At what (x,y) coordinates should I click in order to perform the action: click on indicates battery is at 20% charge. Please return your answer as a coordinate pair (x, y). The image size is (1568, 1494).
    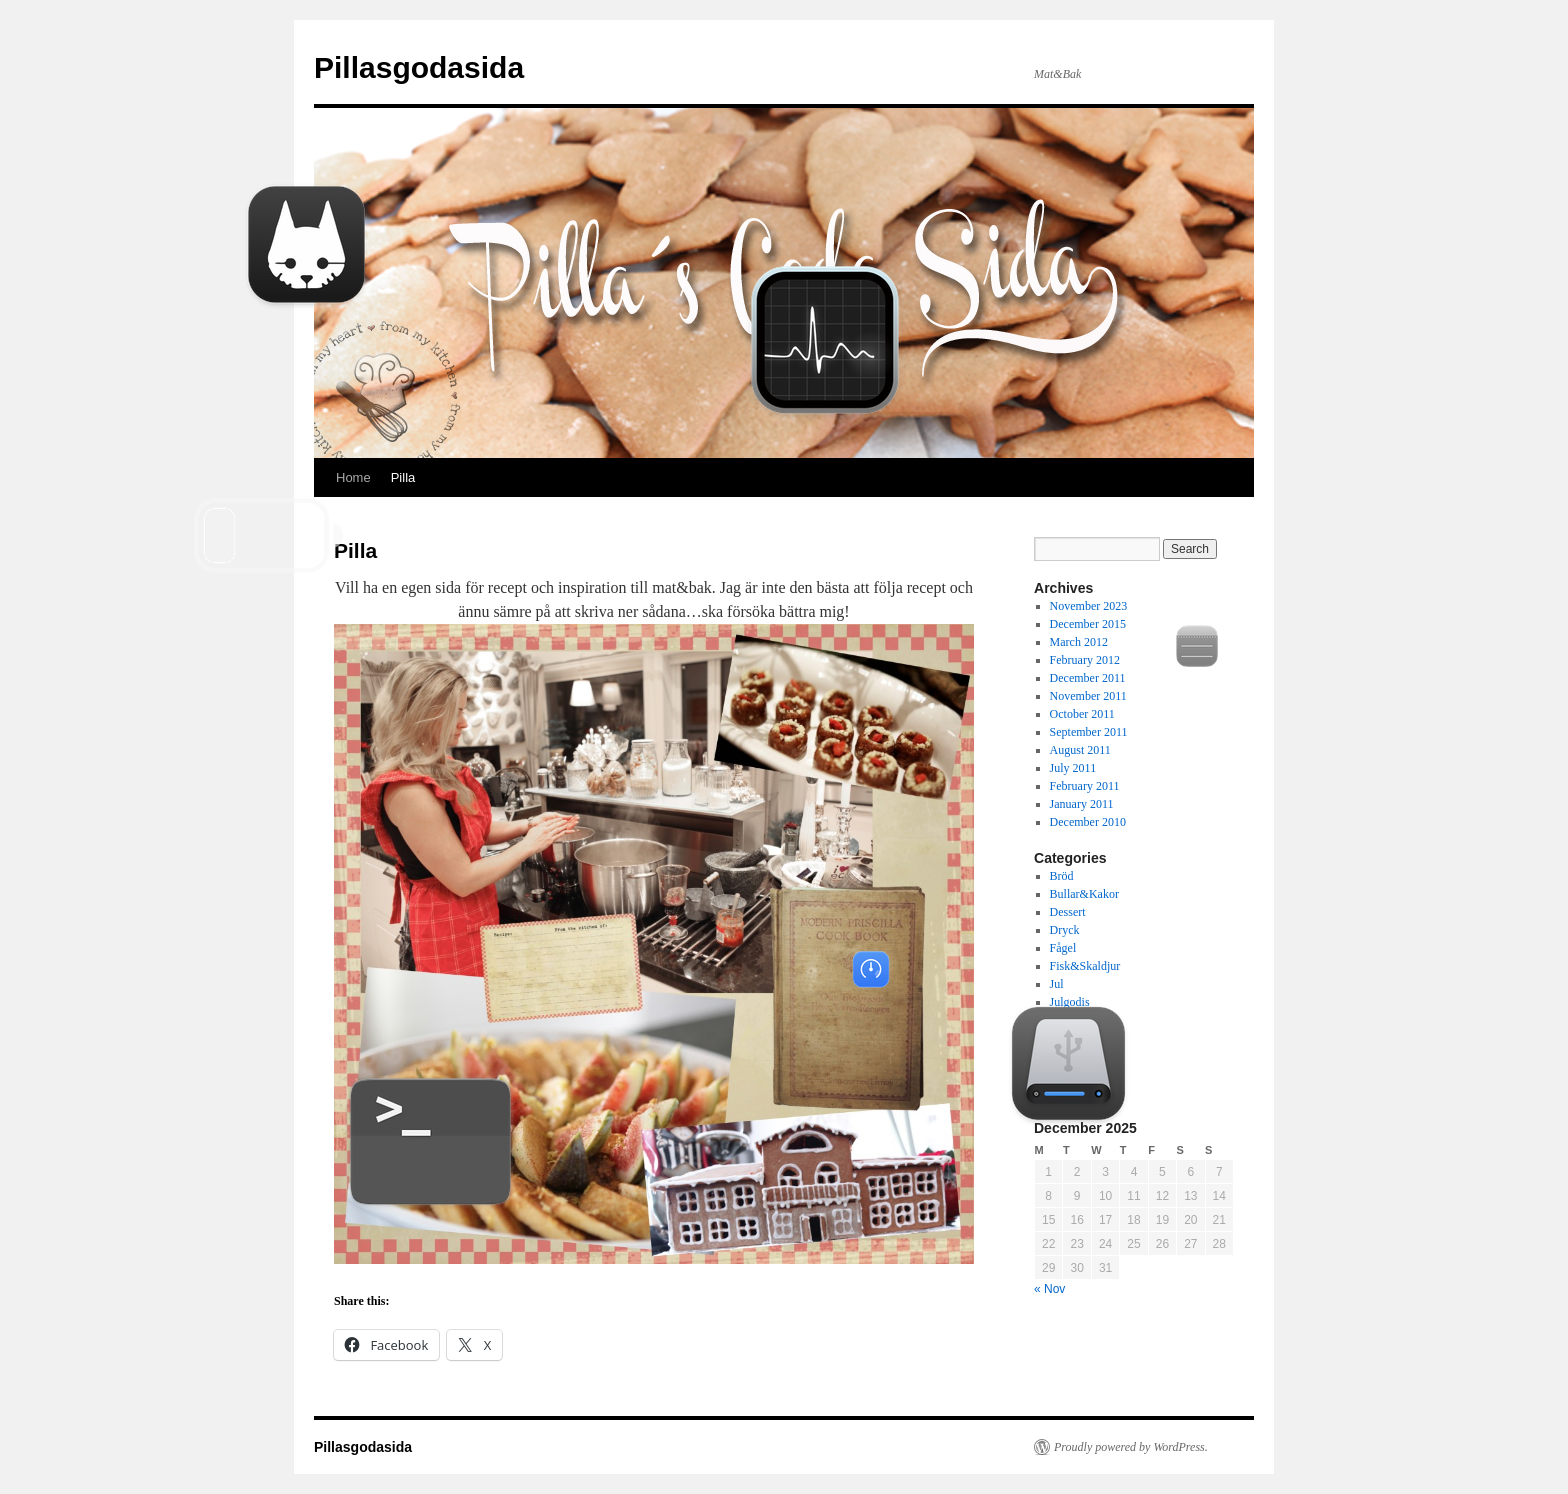
    Looking at the image, I should click on (268, 535).